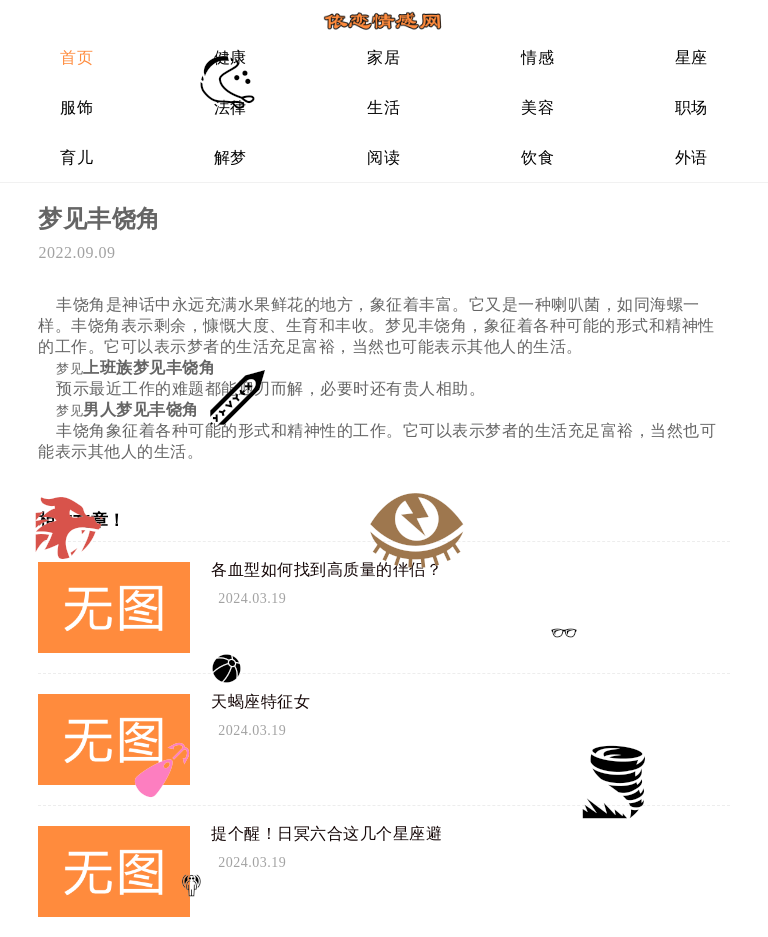 The image size is (768, 937). What do you see at coordinates (69, 528) in the screenshot?
I see `select saber-toothed cat character or avatar` at bounding box center [69, 528].